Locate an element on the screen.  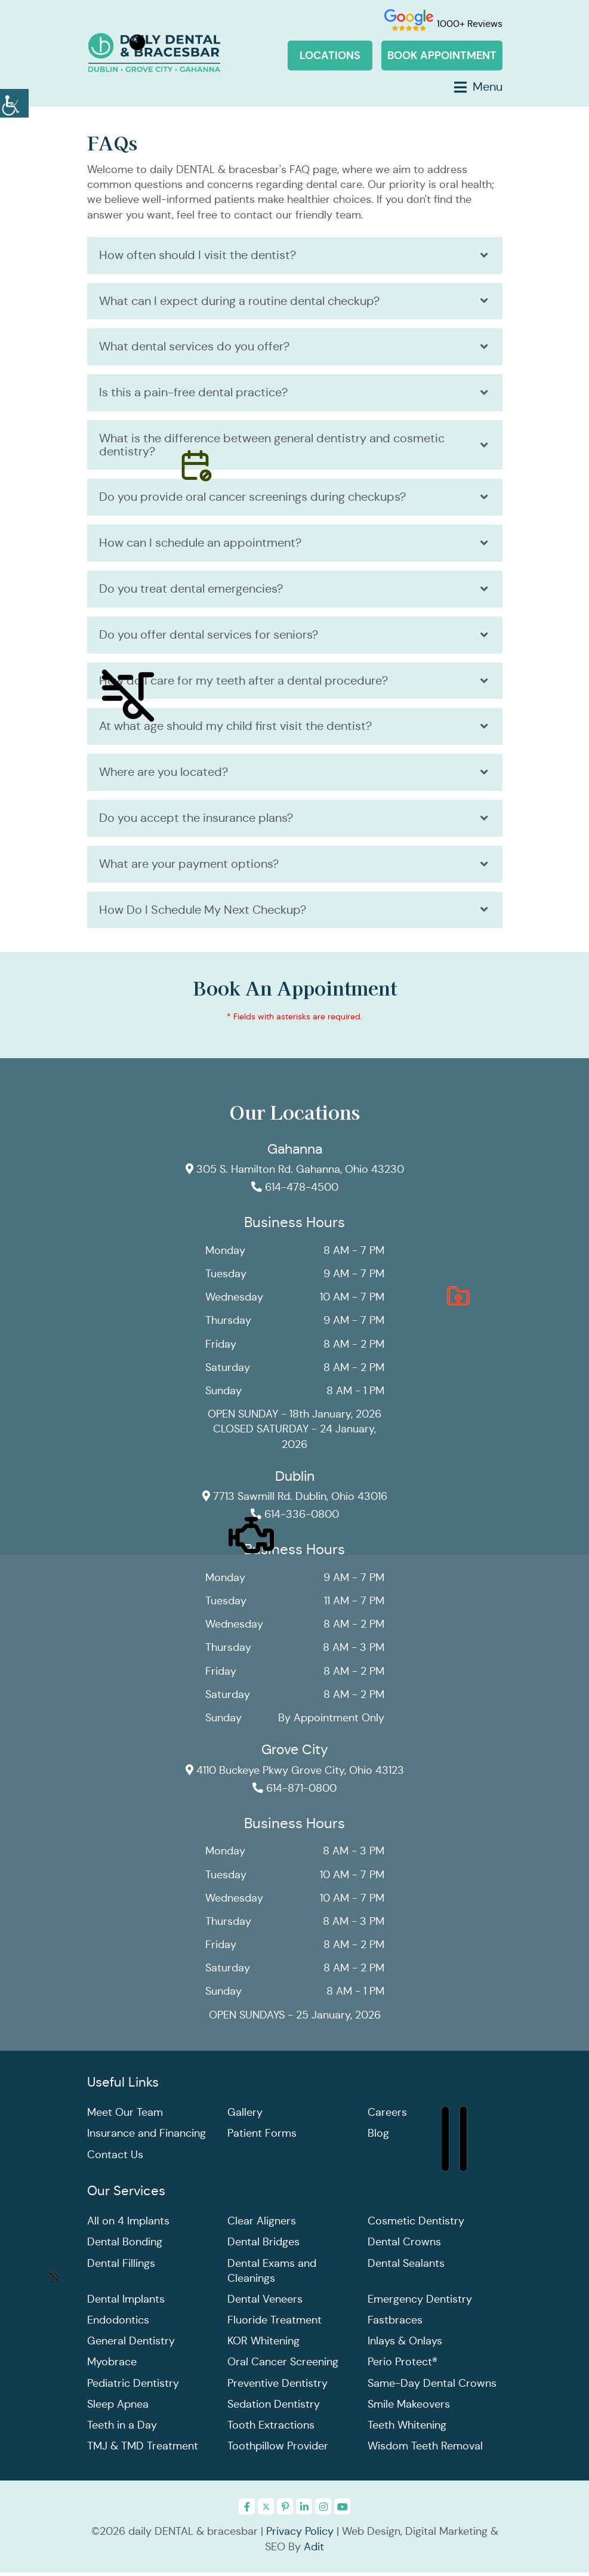
indicates 80% progress or completion is located at coordinates (137, 42).